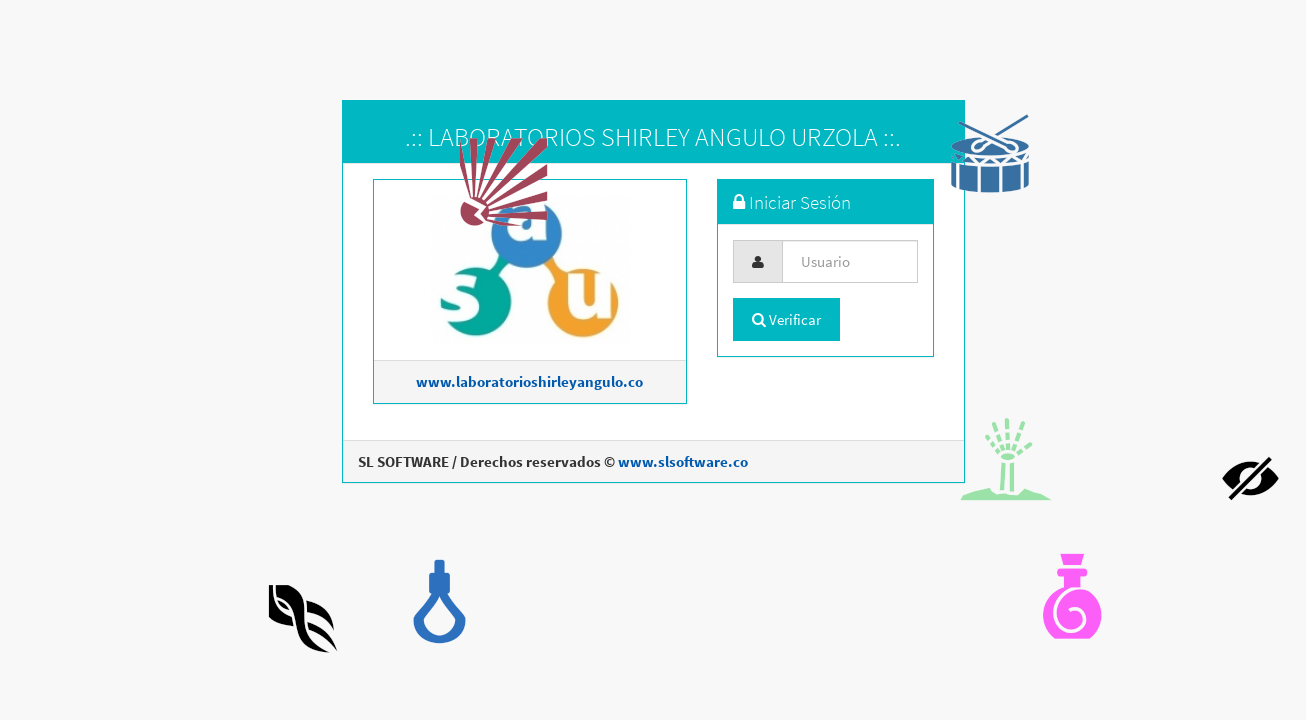 The height and width of the screenshot is (720, 1306). What do you see at coordinates (303, 618) in the screenshot?
I see `activate tentacle attack ability` at bounding box center [303, 618].